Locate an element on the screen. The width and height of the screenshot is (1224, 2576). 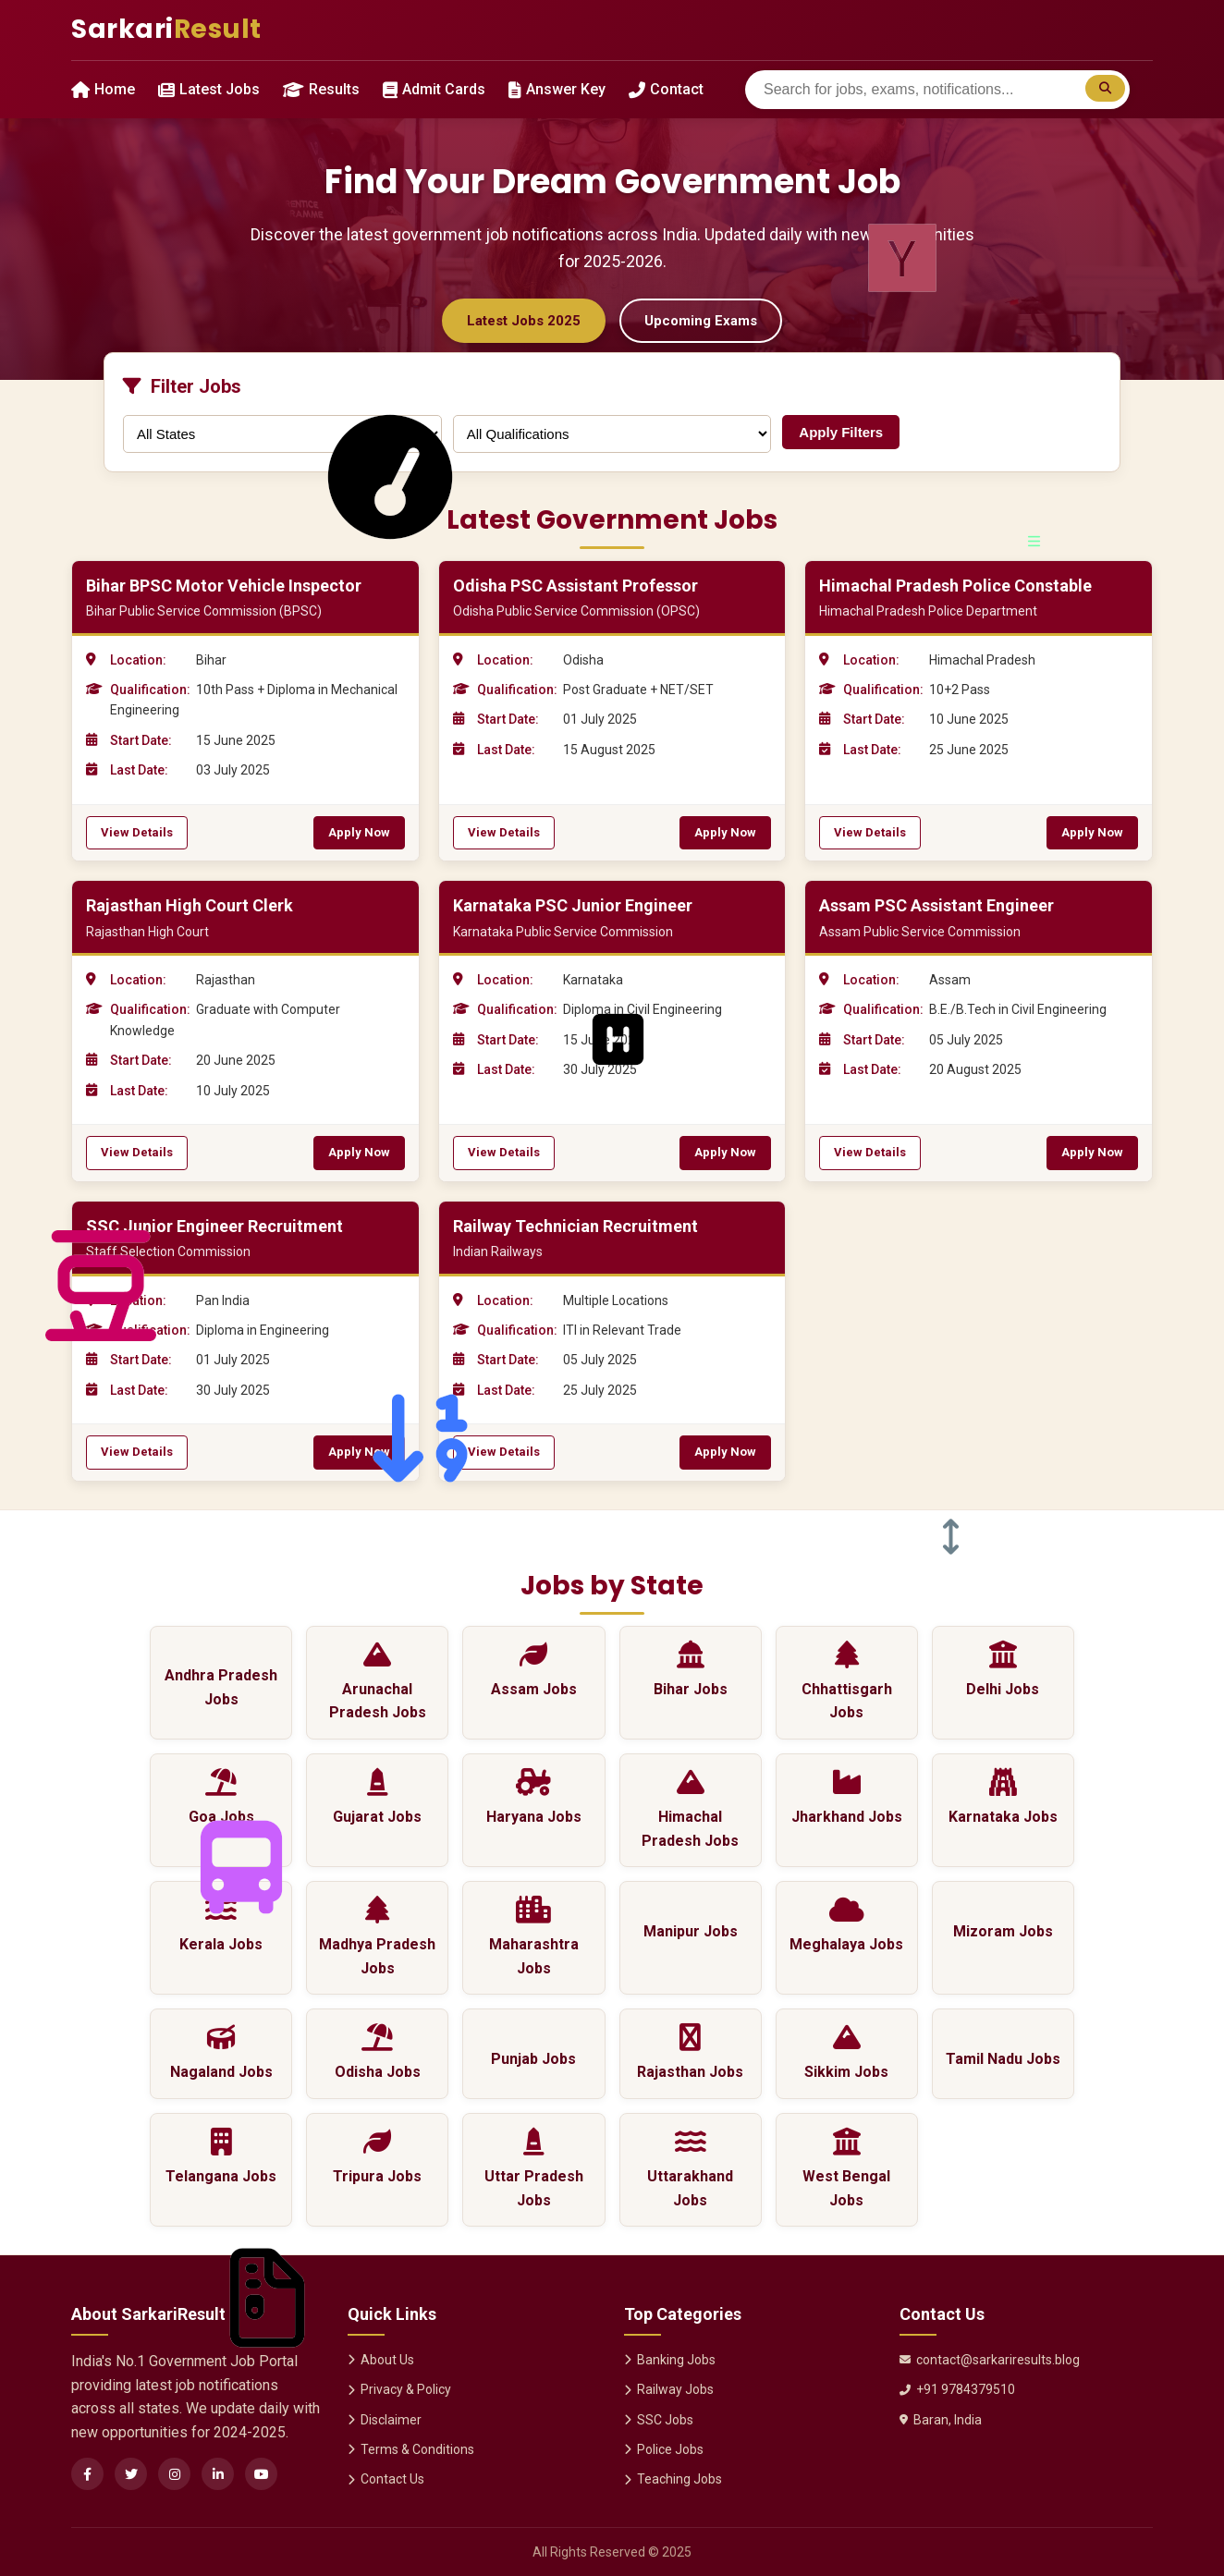
open navigation menu is located at coordinates (1034, 541).